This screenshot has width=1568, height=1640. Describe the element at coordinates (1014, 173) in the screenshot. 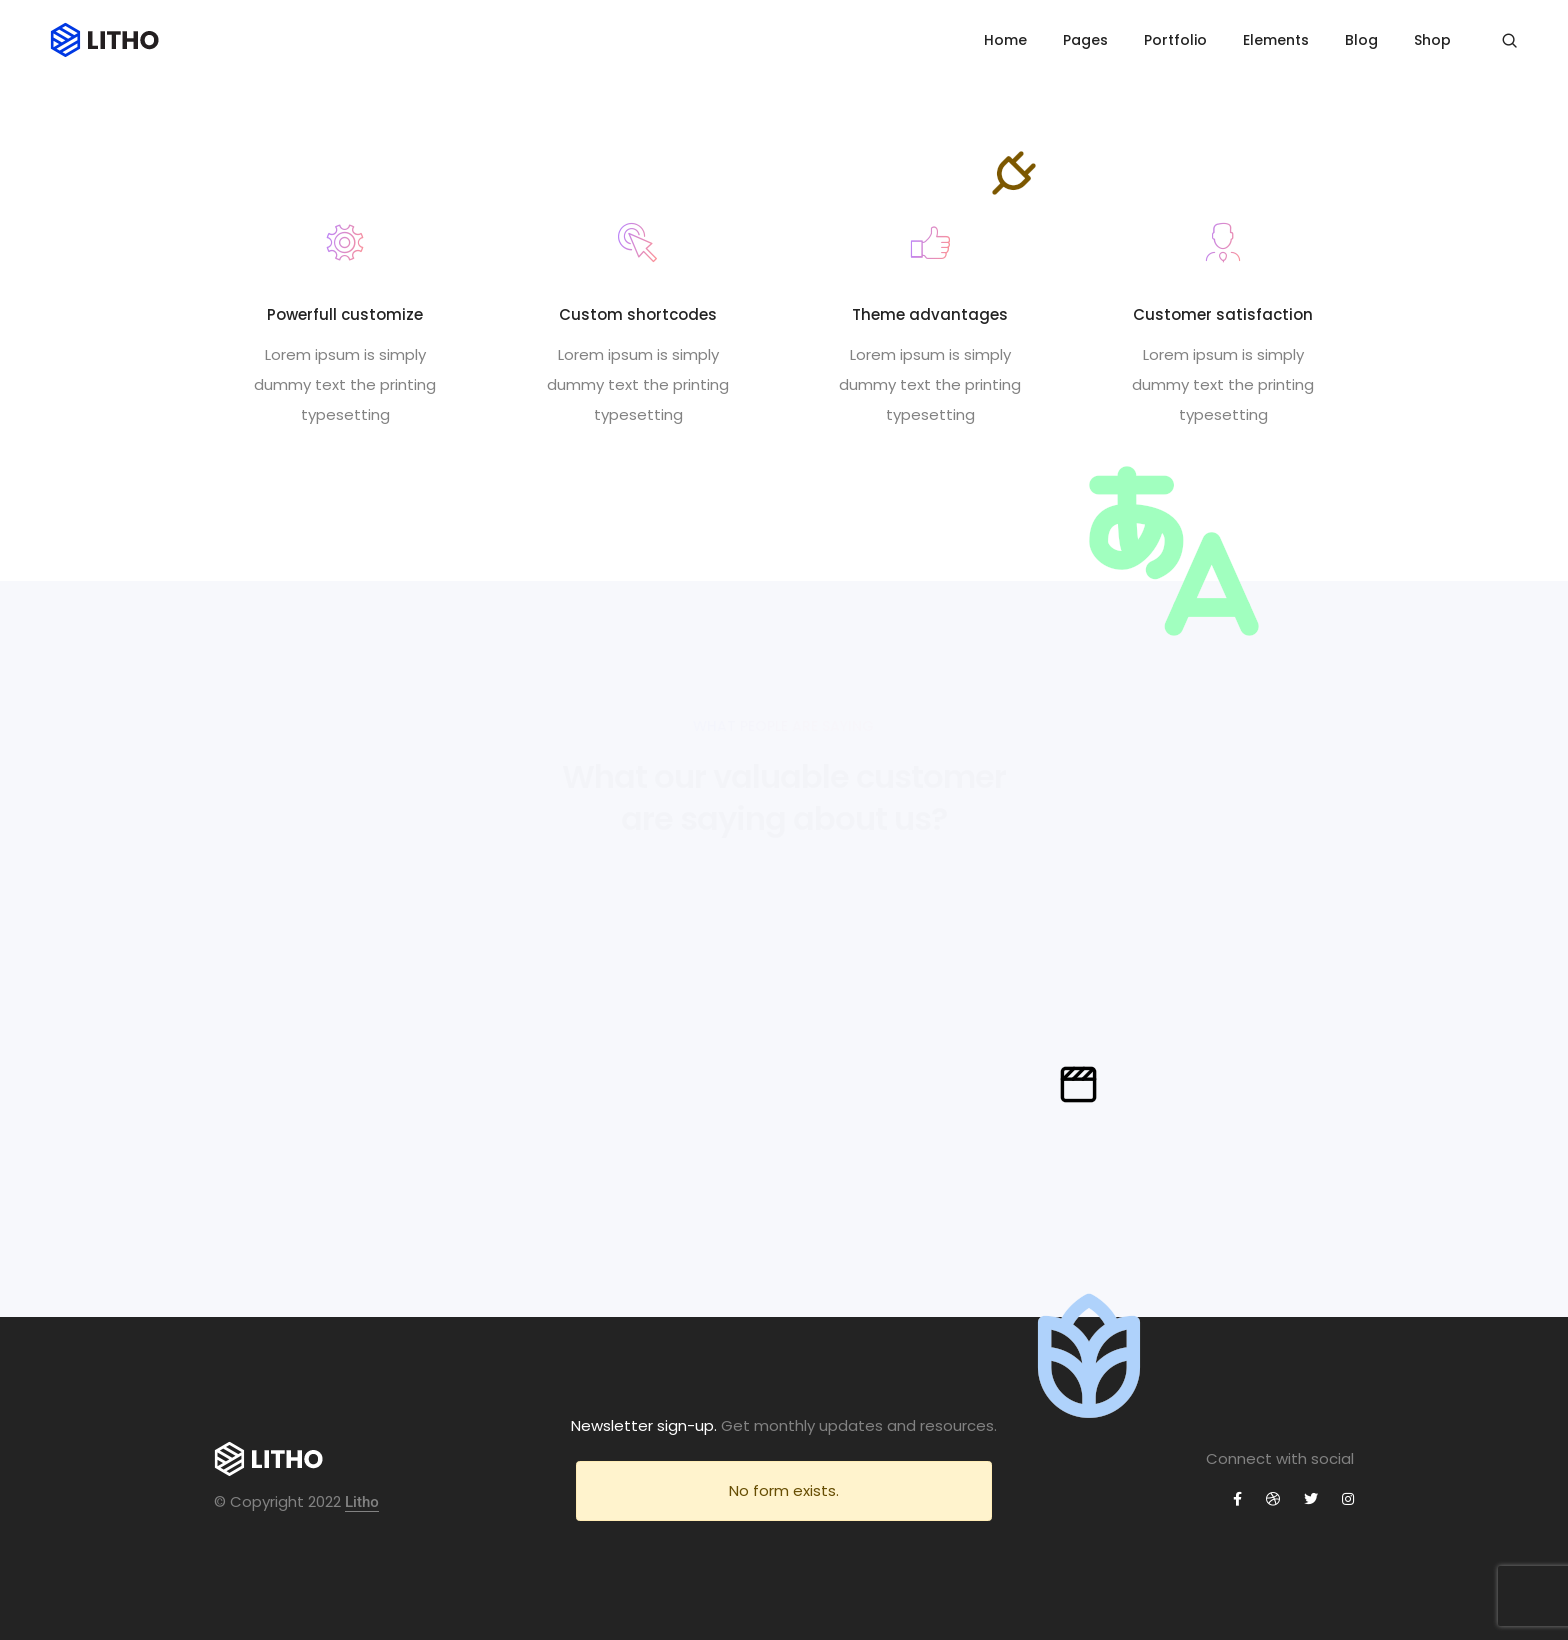

I see `connect to power source` at that location.